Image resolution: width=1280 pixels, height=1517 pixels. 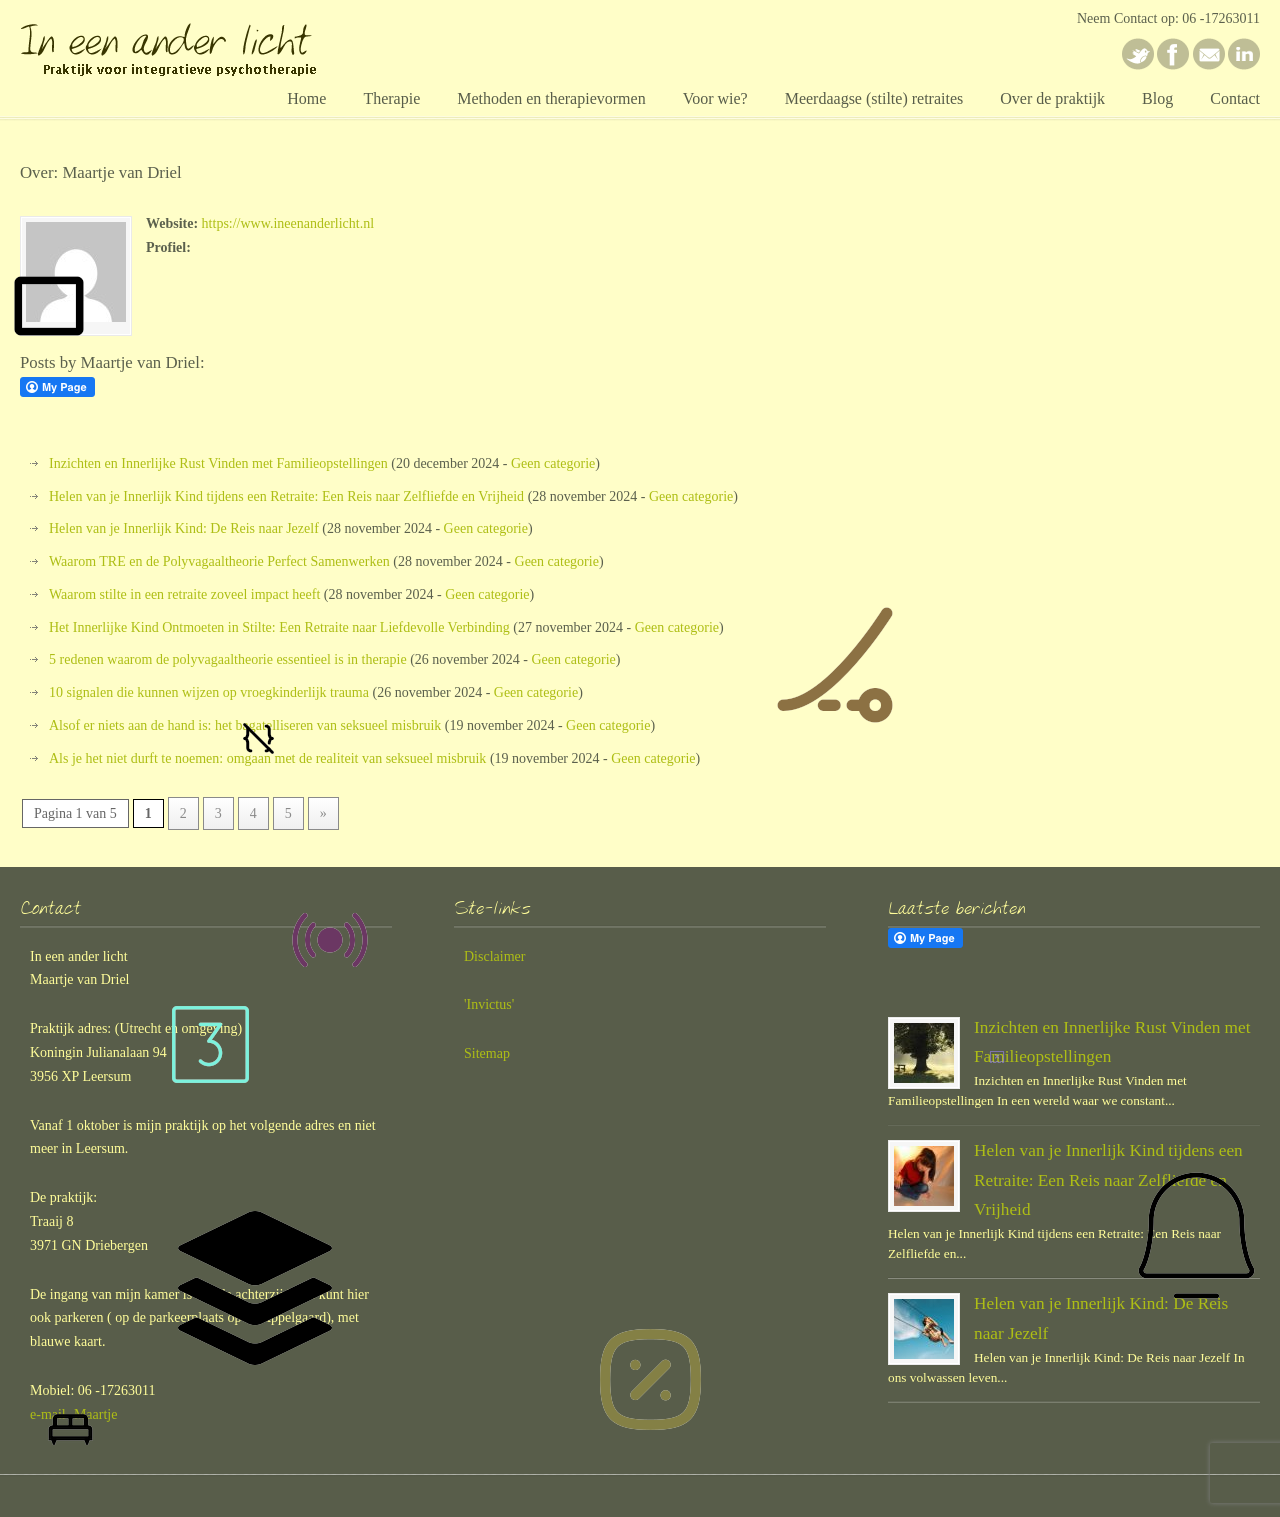 What do you see at coordinates (330, 940) in the screenshot?
I see `start a live broadcast or stream` at bounding box center [330, 940].